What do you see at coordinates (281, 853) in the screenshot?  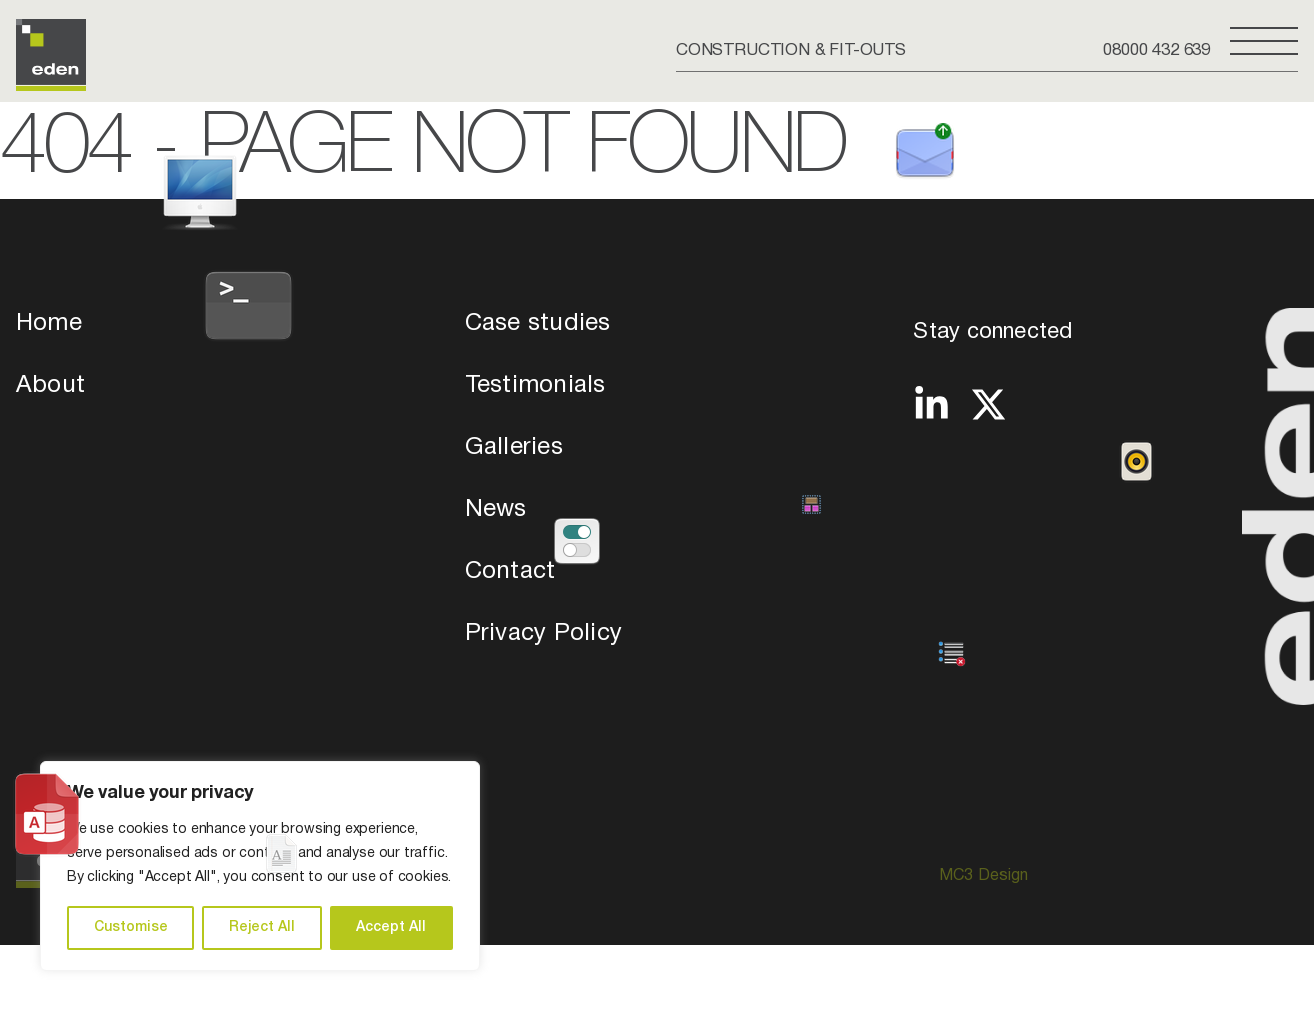 I see `a rich text or formatted document file` at bounding box center [281, 853].